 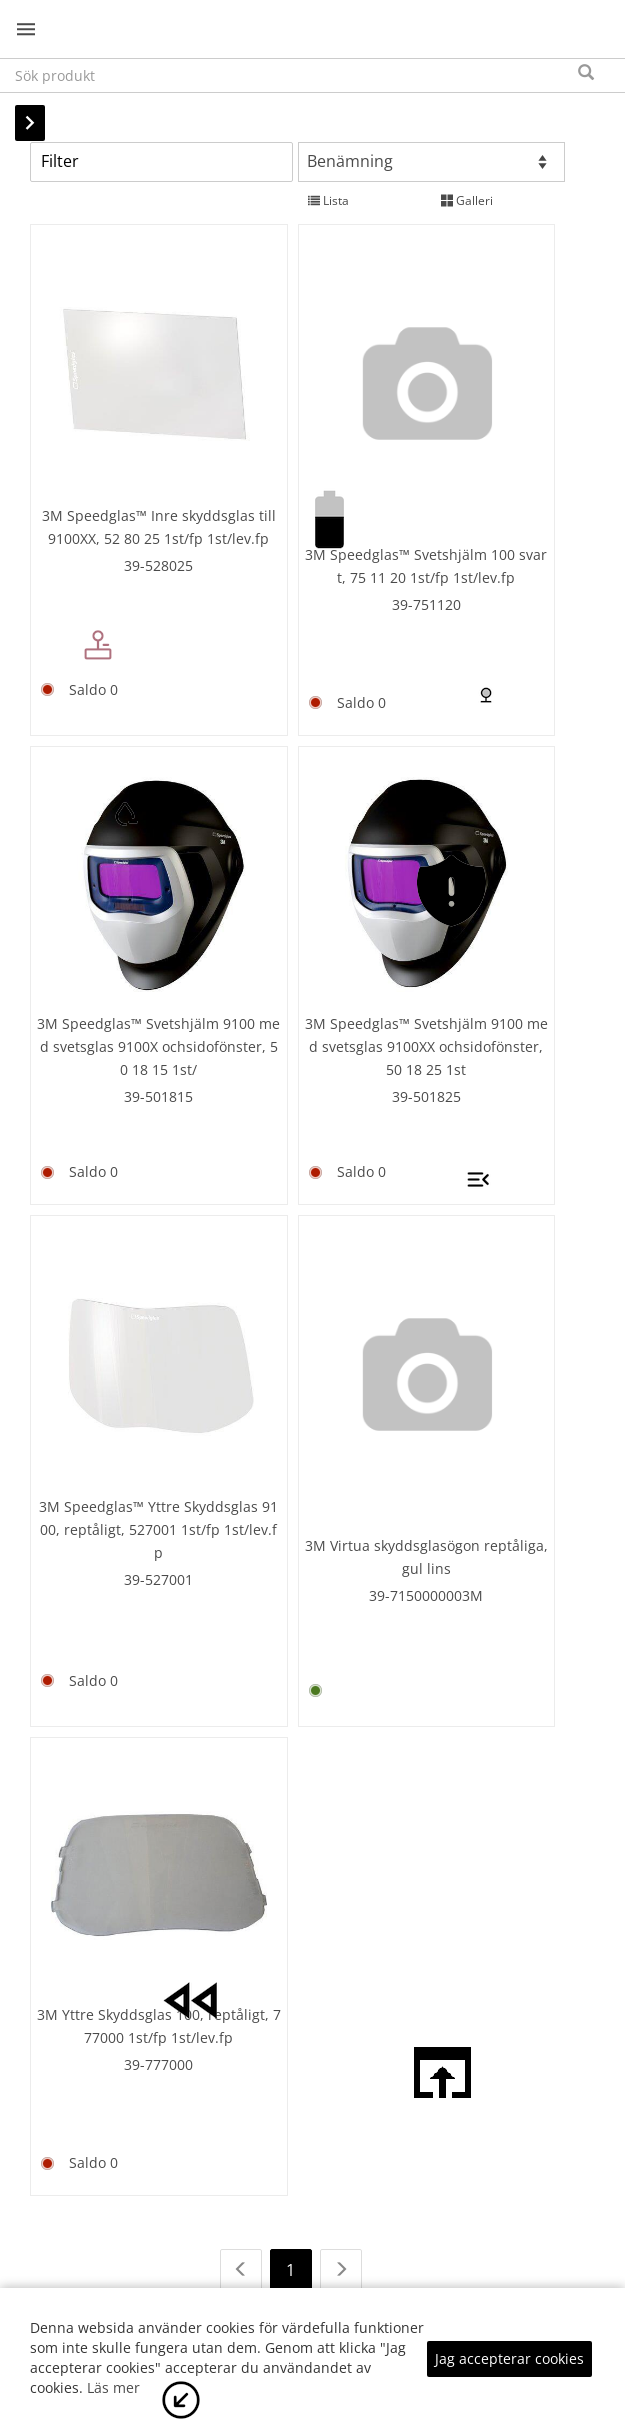 I want to click on rewind media playback, so click(x=192, y=2000).